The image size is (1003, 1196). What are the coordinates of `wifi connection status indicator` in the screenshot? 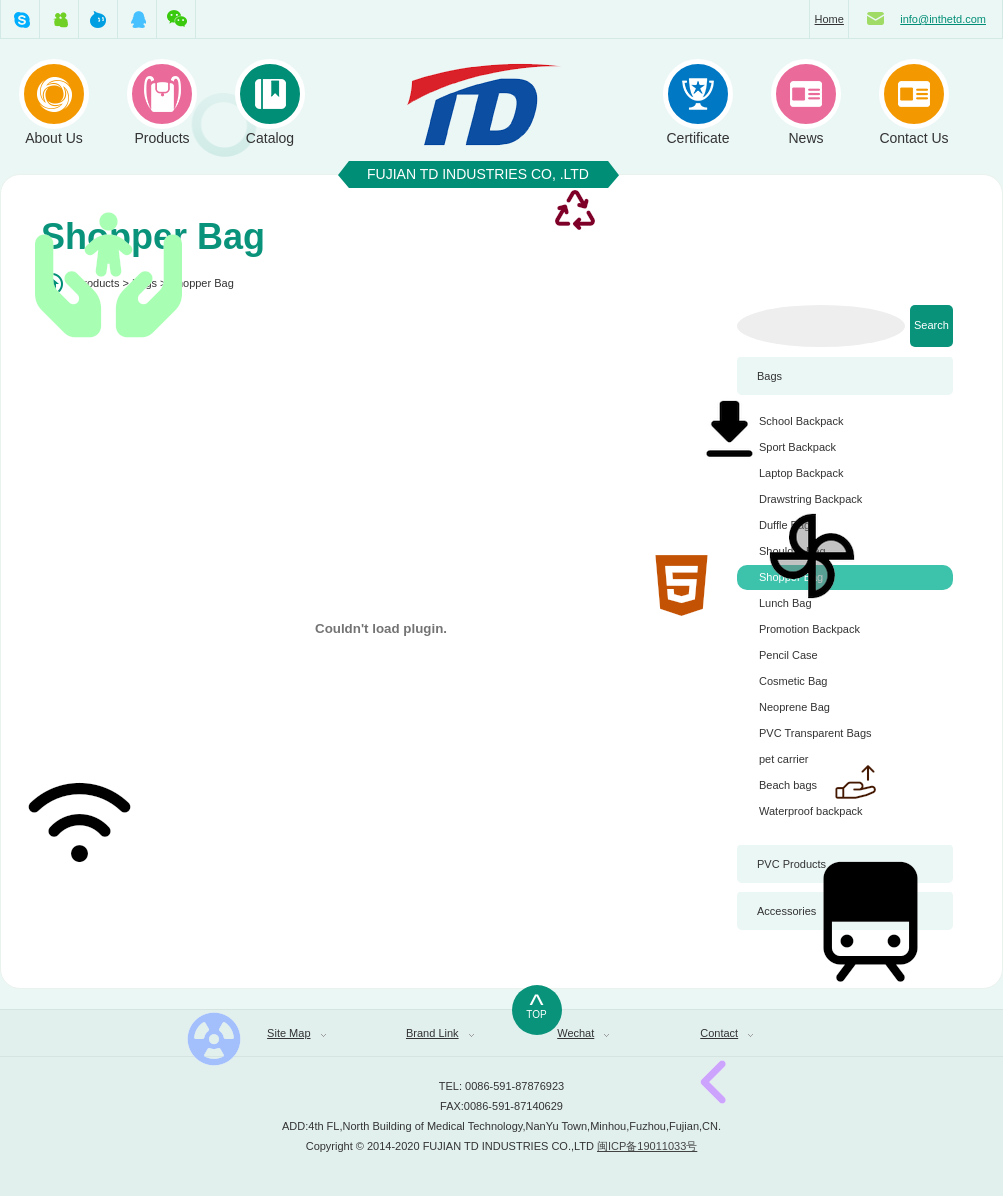 It's located at (79, 822).